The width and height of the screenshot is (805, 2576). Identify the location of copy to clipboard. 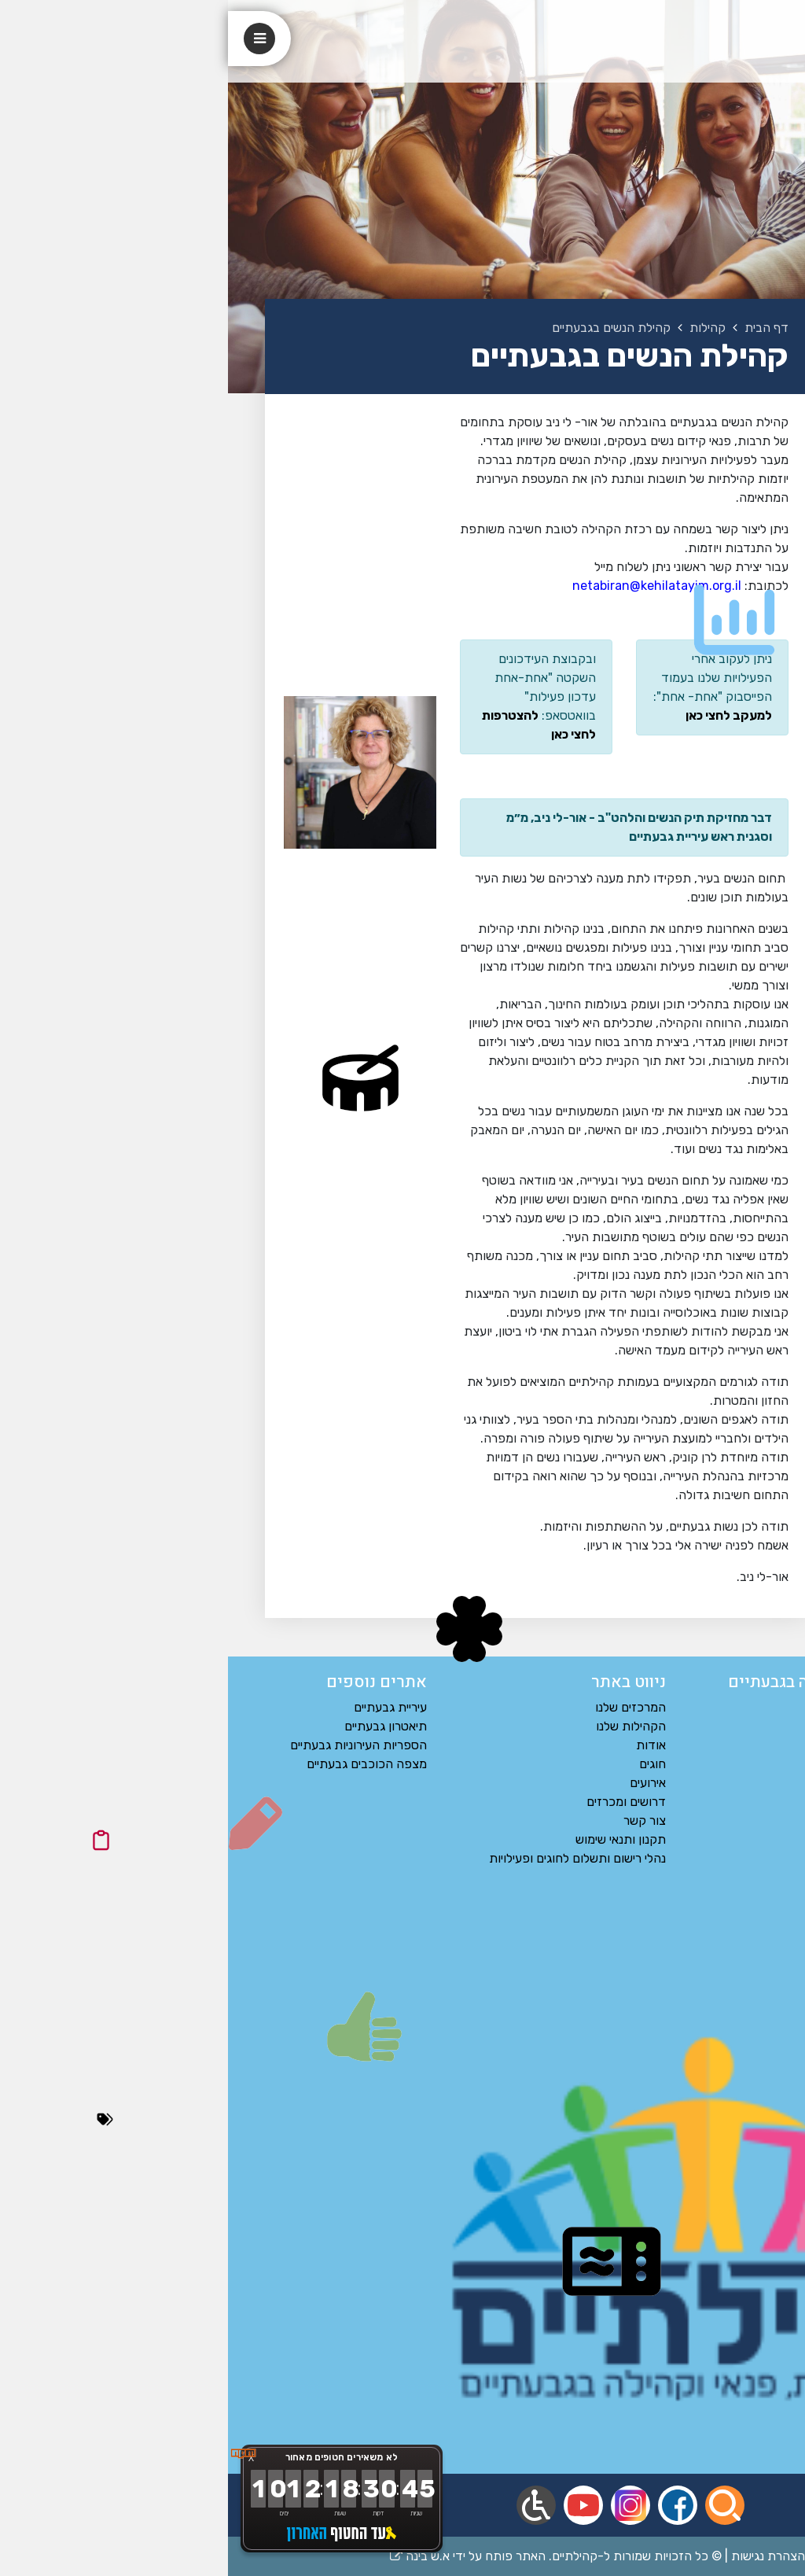
(101, 1840).